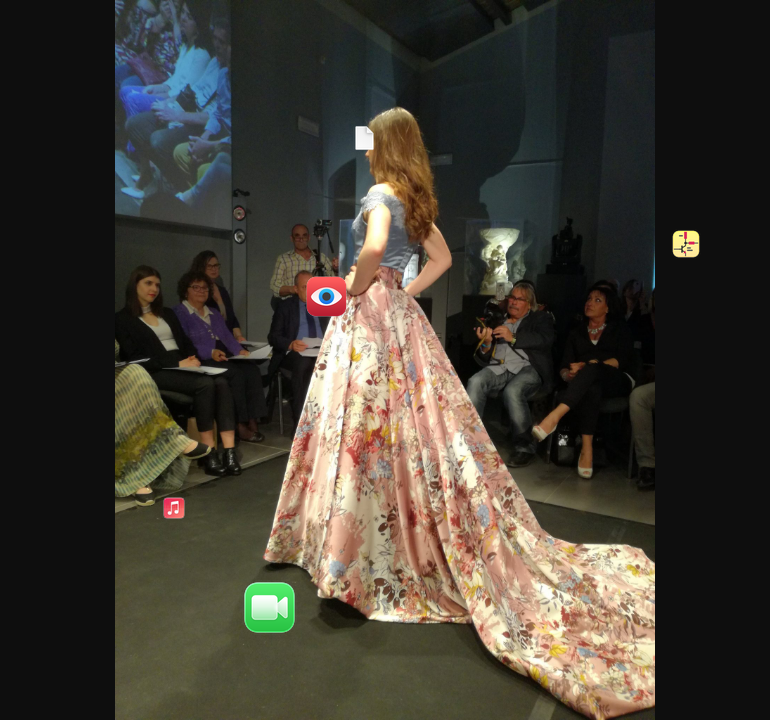 This screenshot has height=720, width=770. What do you see at coordinates (364, 138) in the screenshot?
I see `a blank or empty document file` at bounding box center [364, 138].